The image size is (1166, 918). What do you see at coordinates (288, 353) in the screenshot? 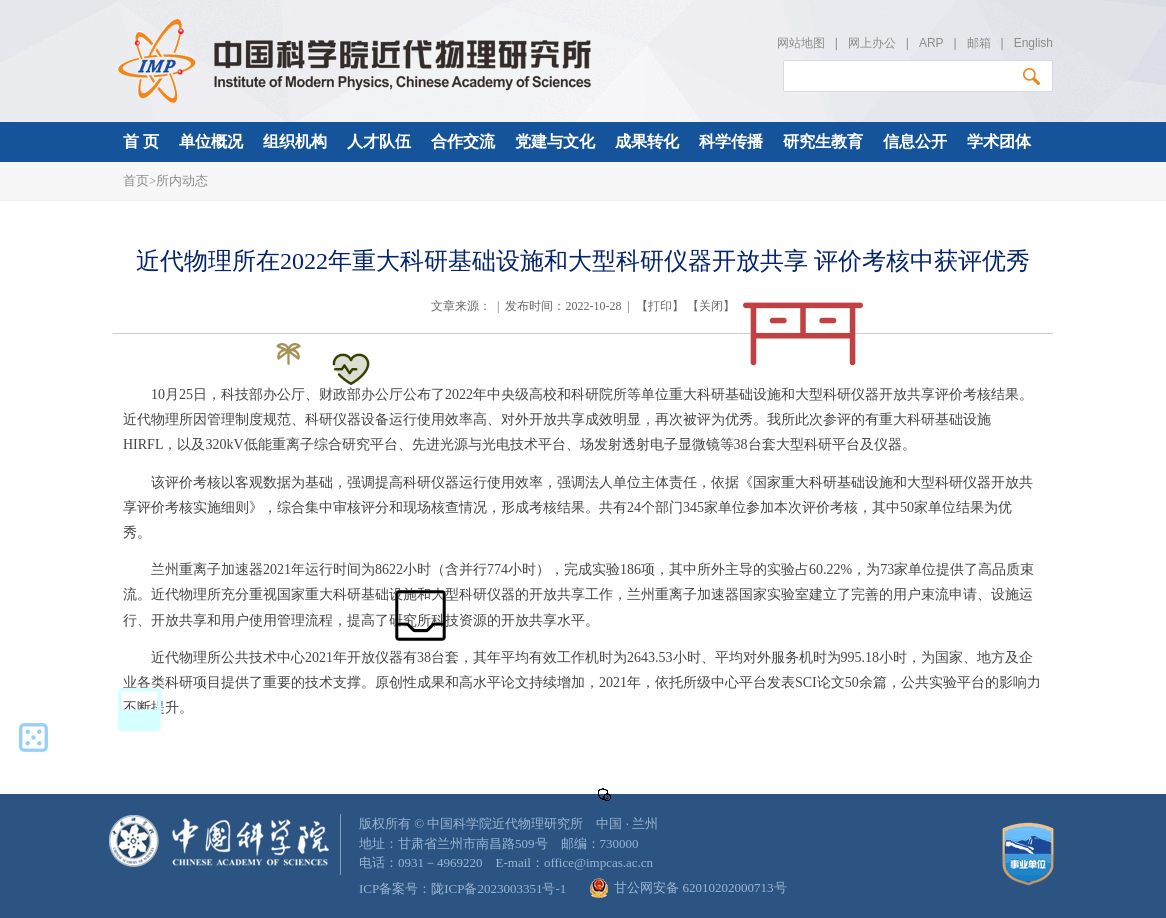
I see `indicates a tropical or vacation-related category` at bounding box center [288, 353].